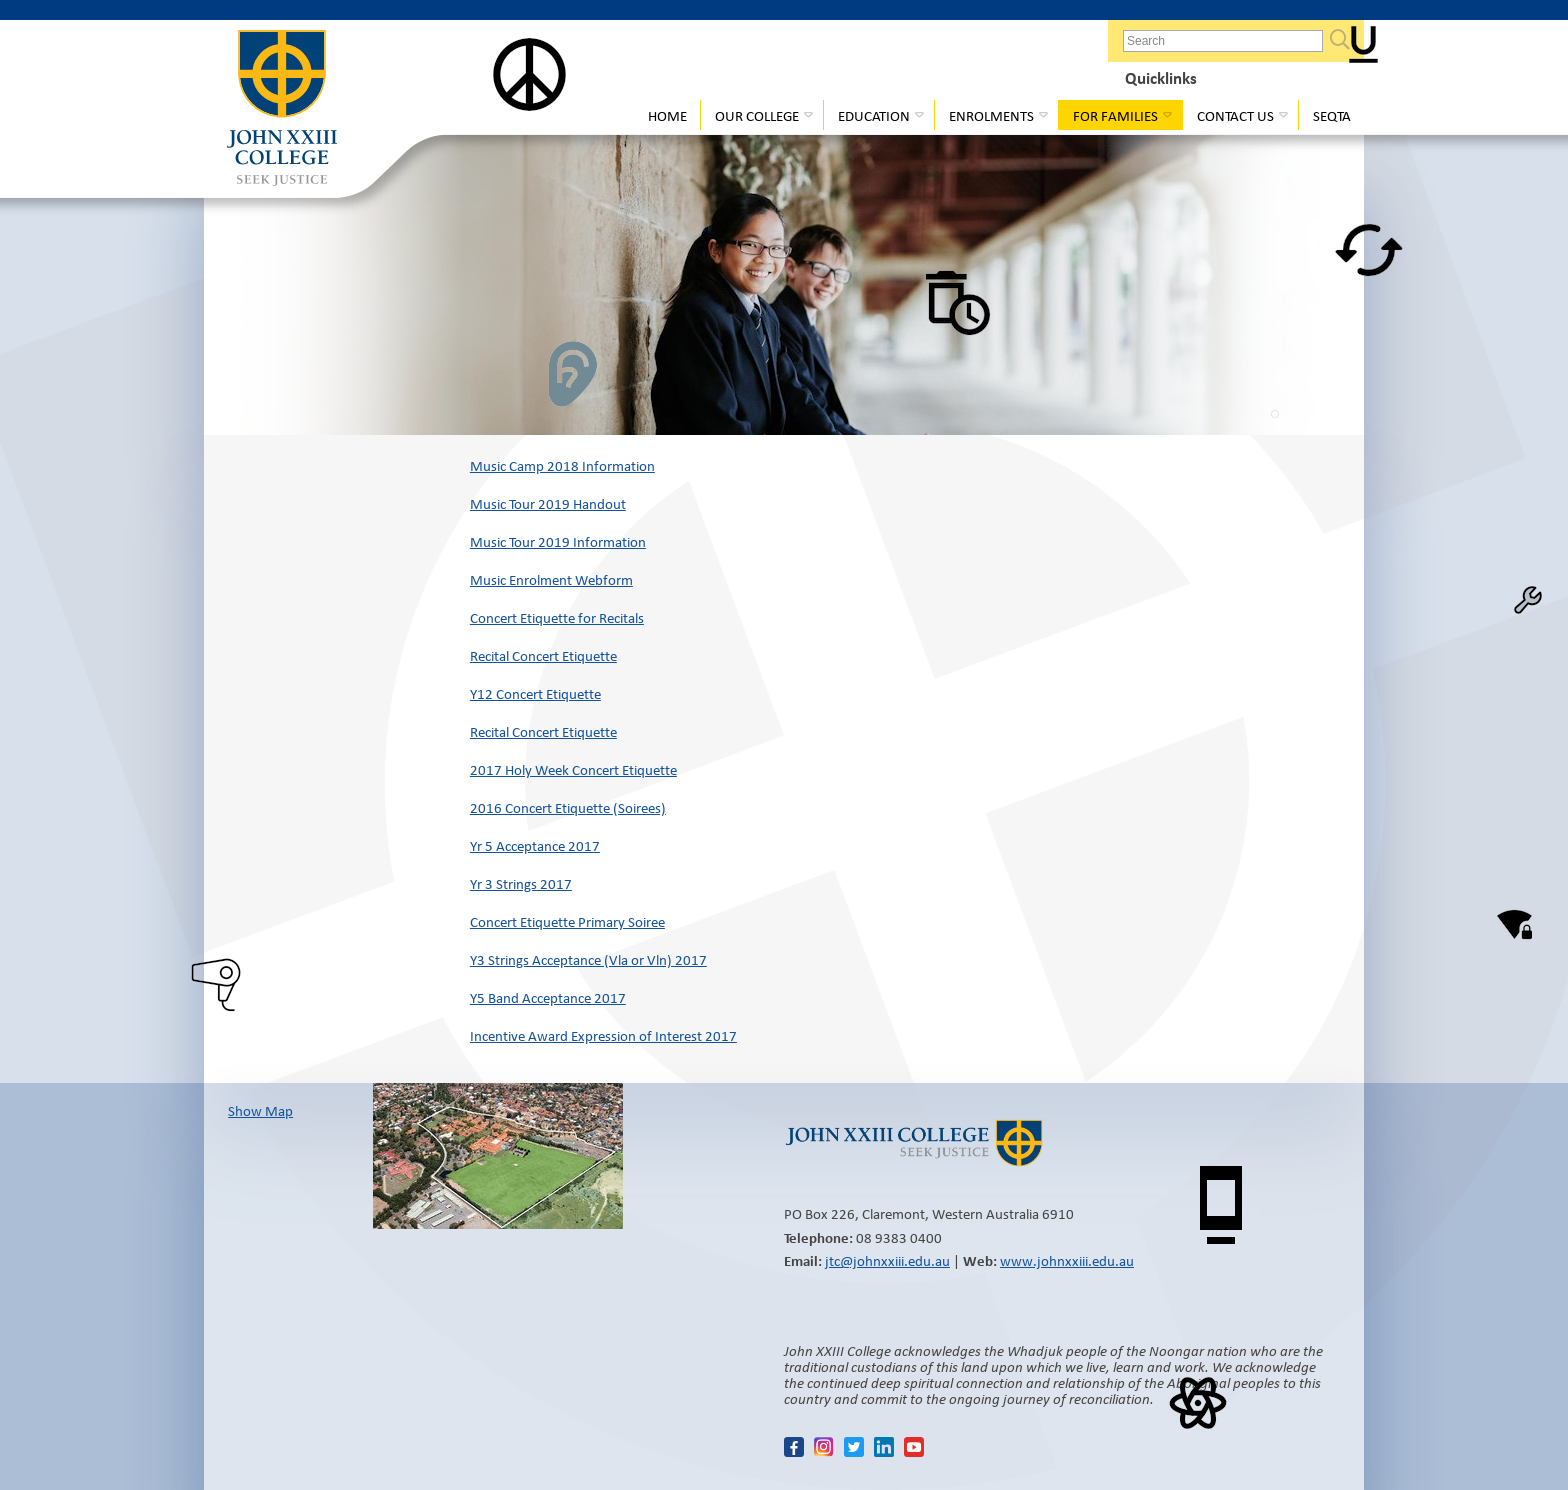 The image size is (1568, 1490). What do you see at coordinates (1221, 1205) in the screenshot?
I see `dock your device to a charging station` at bounding box center [1221, 1205].